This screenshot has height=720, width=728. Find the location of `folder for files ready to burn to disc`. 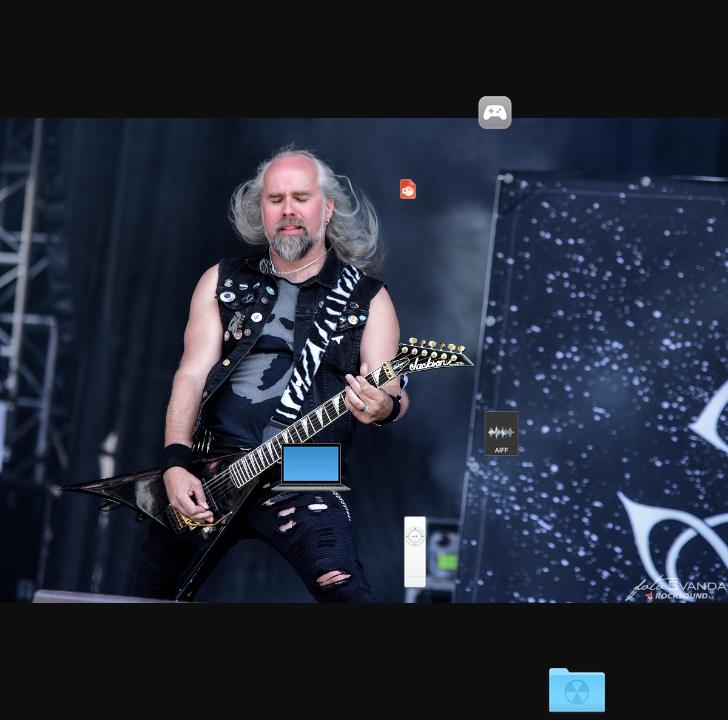

folder for files ready to burn to disc is located at coordinates (577, 690).